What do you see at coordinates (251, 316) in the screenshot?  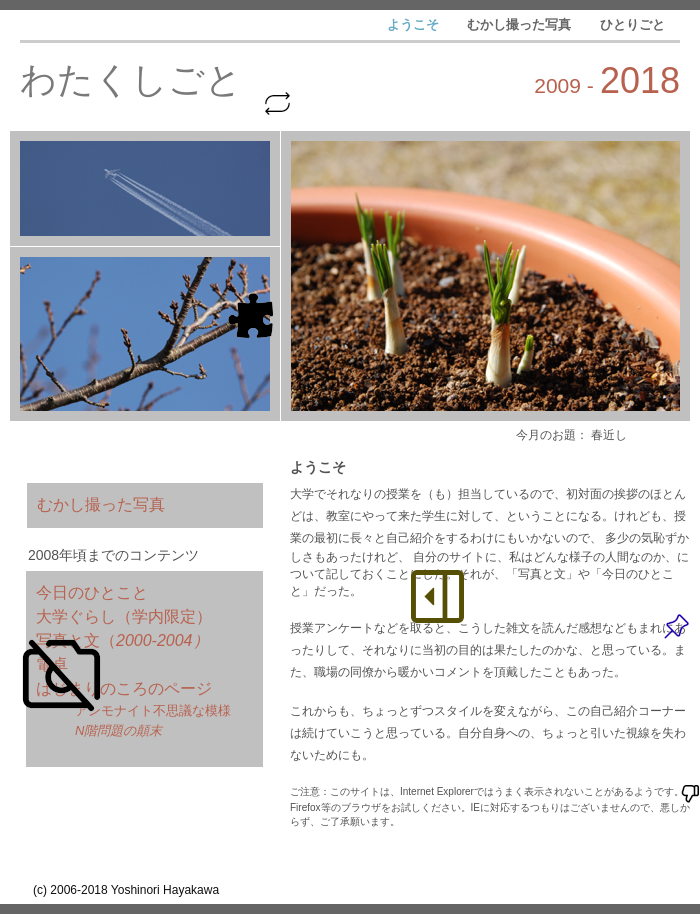 I see `access plugins or extensions` at bounding box center [251, 316].